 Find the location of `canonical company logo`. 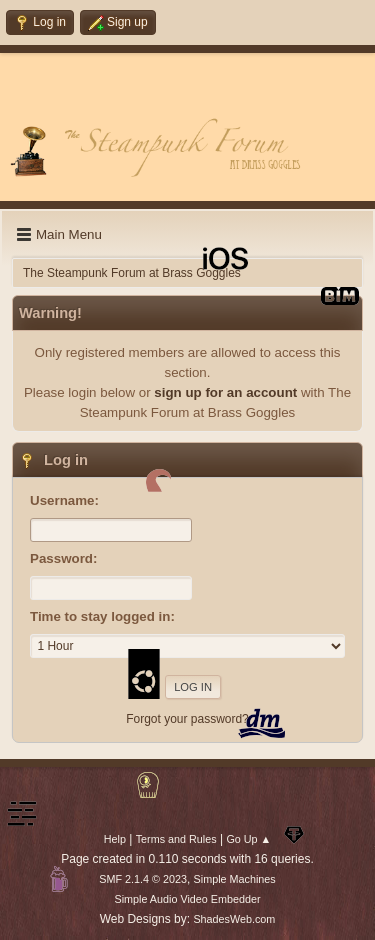

canonical company logo is located at coordinates (144, 674).